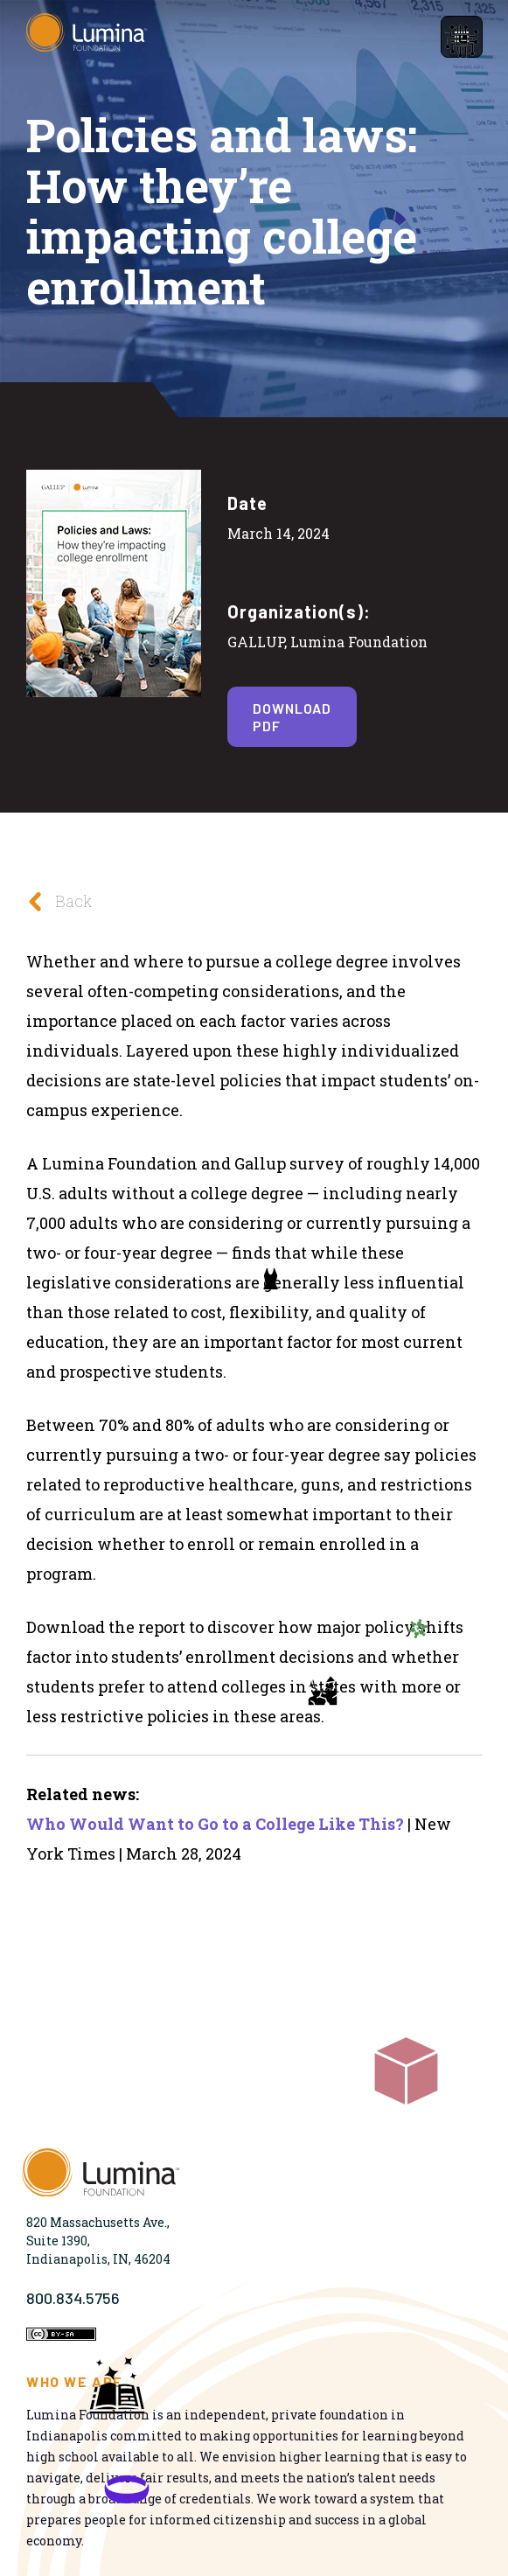  What do you see at coordinates (323, 1691) in the screenshot?
I see `indicates a destroyed or damaged structure in a game` at bounding box center [323, 1691].